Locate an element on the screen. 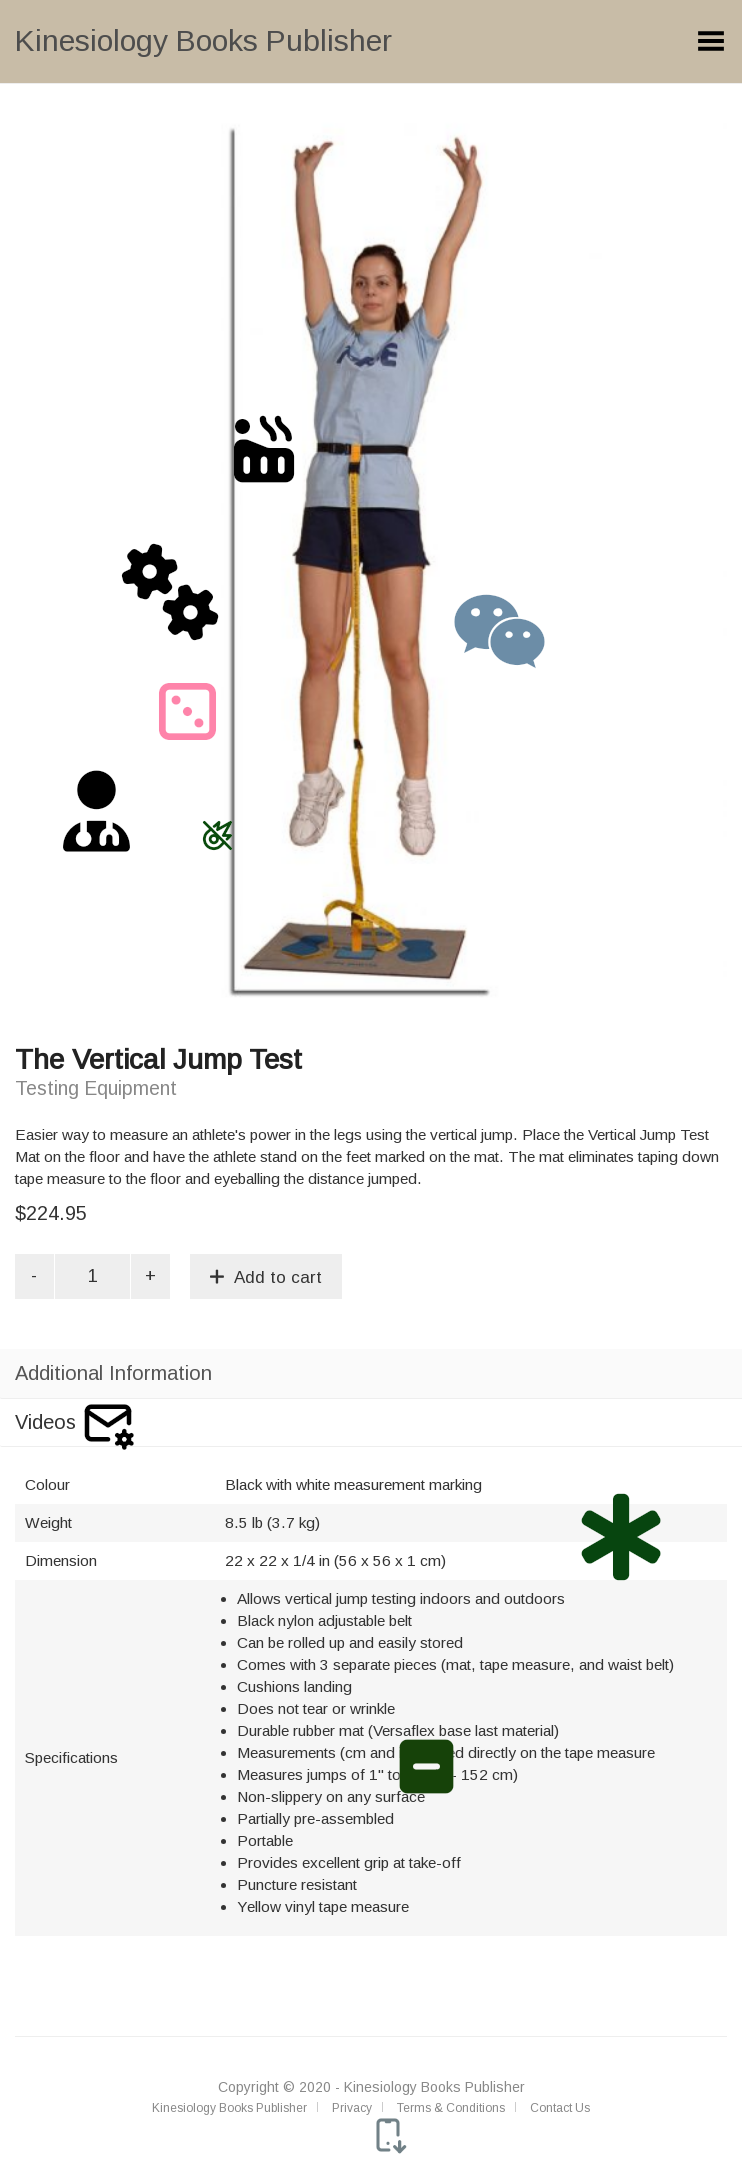 This screenshot has height=2157, width=742. randomize or shuffle content is located at coordinates (187, 711).